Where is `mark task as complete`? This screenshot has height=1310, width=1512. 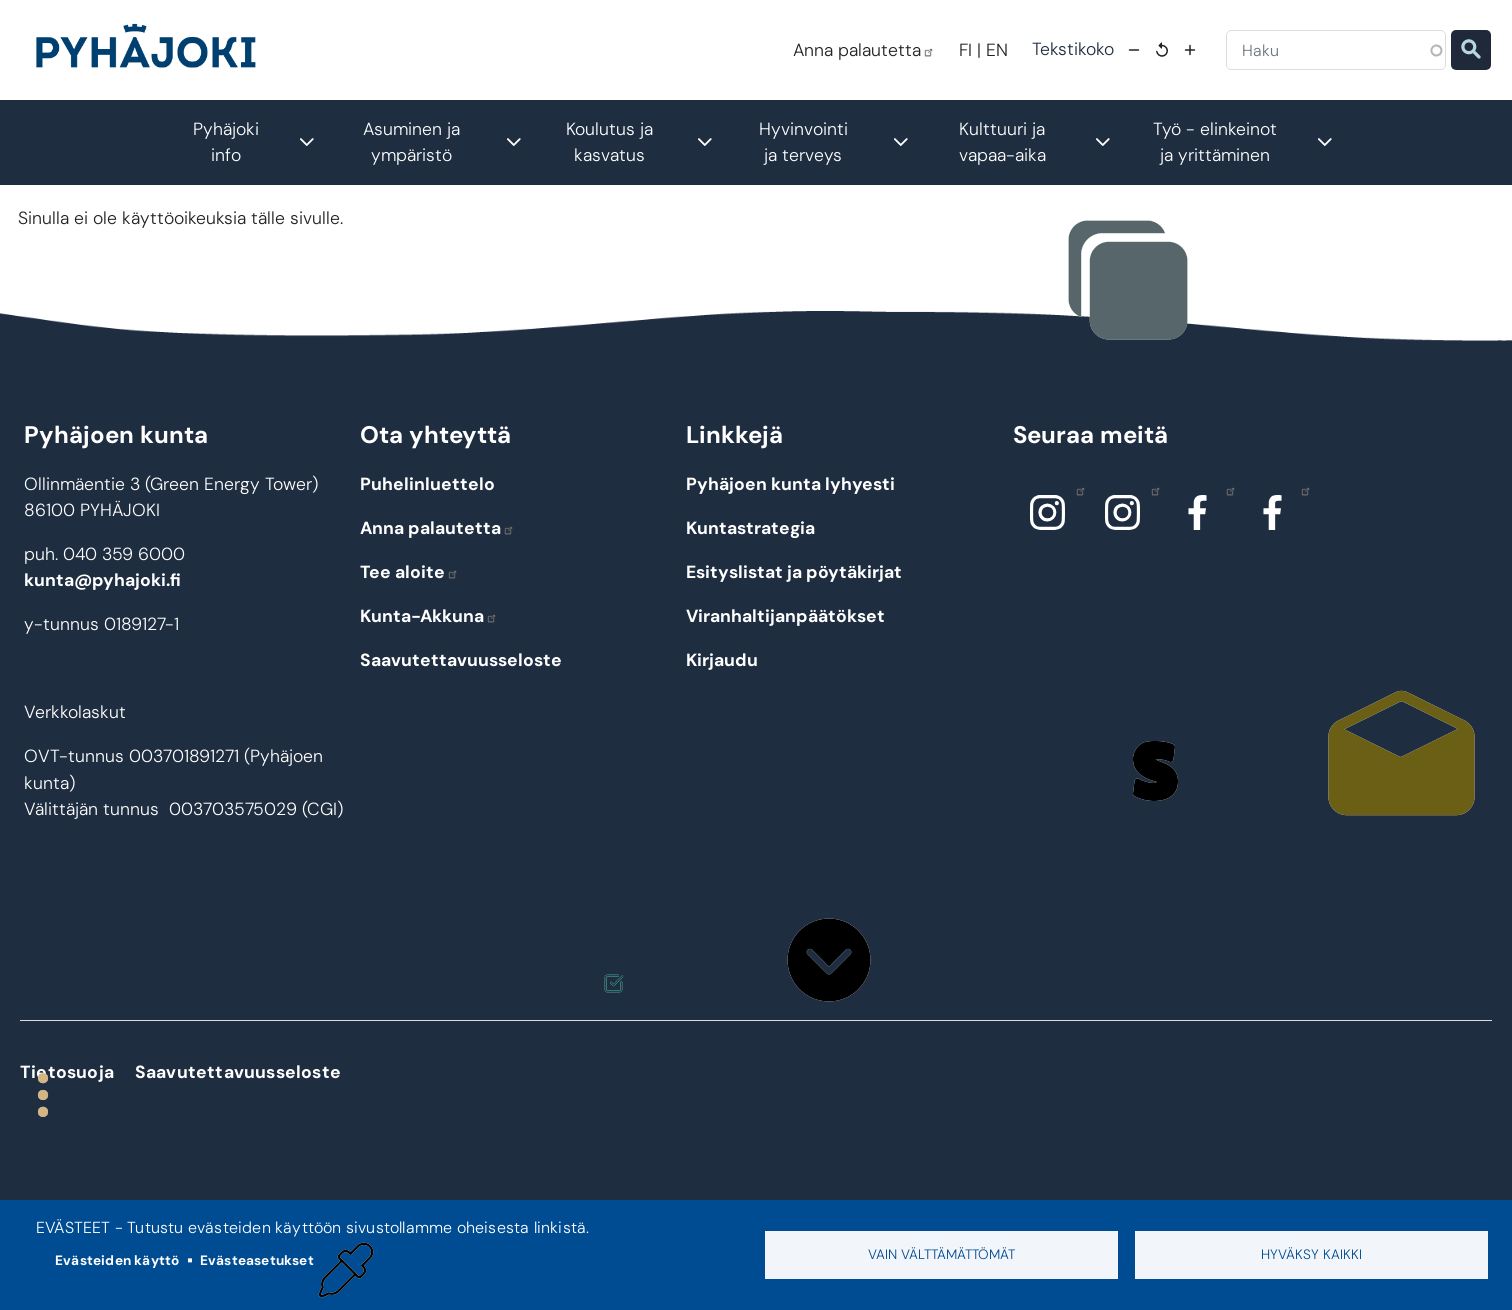
mark task as complete is located at coordinates (613, 983).